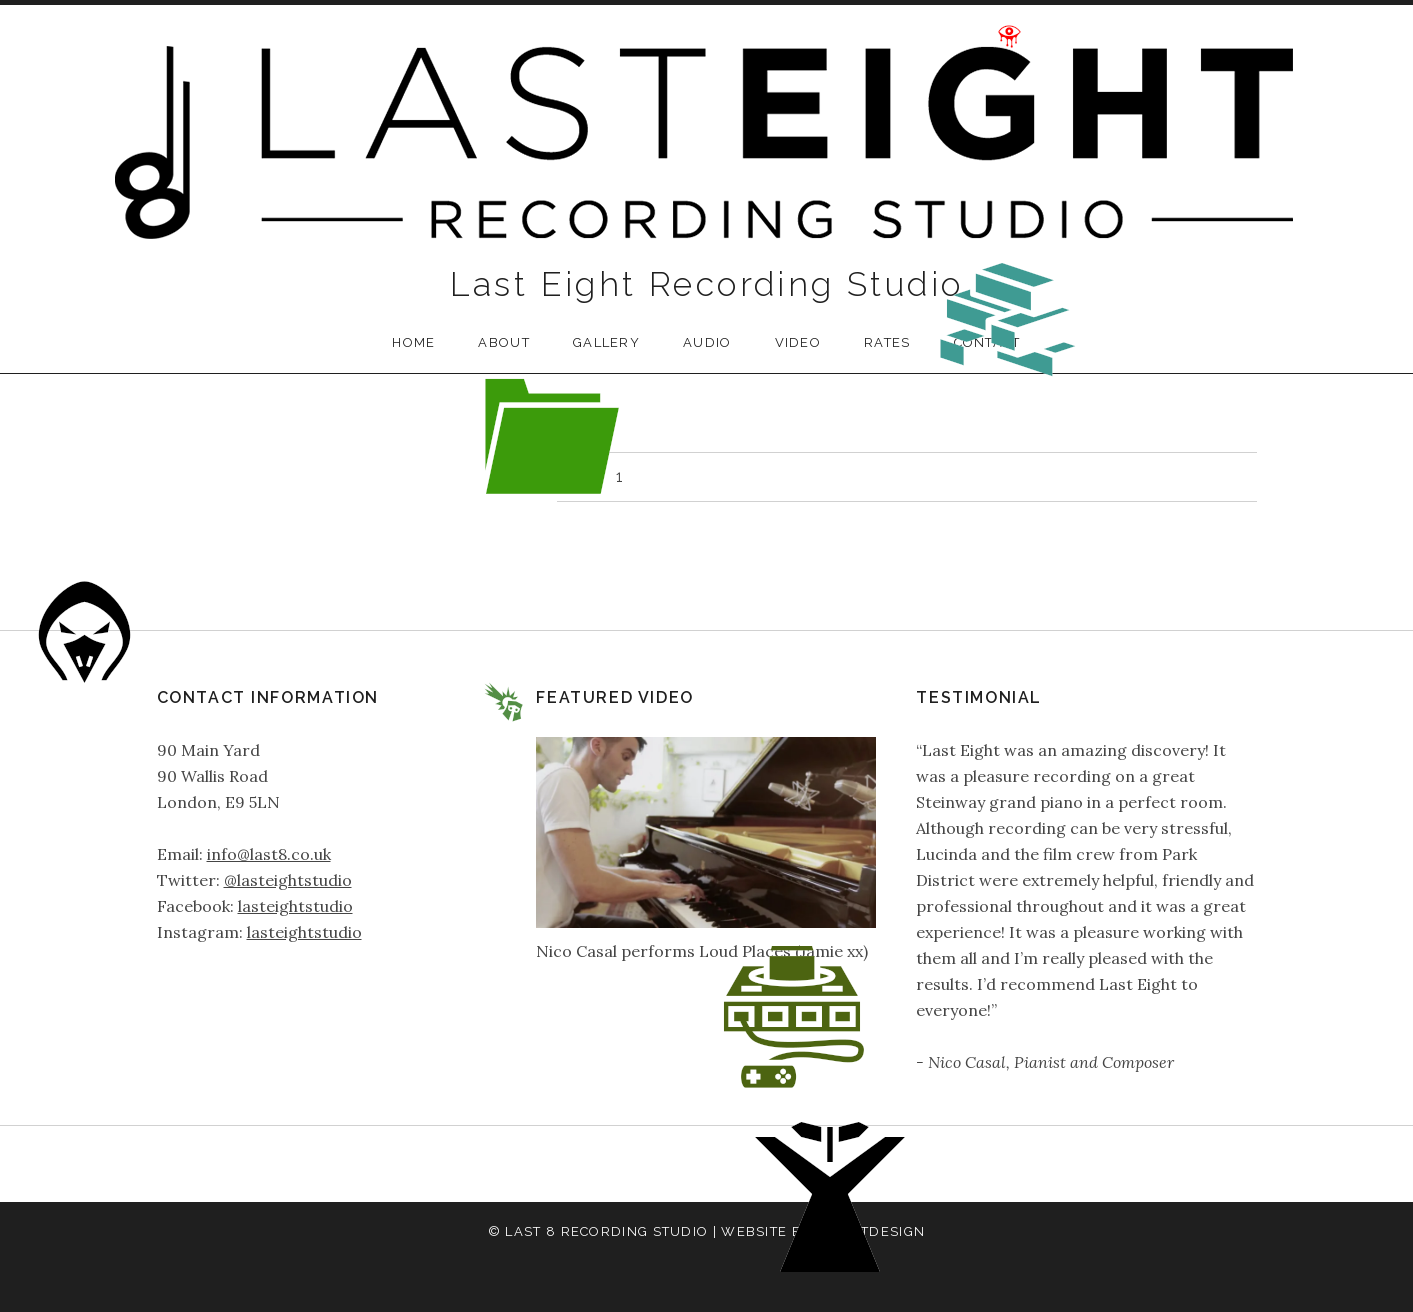  Describe the element at coordinates (792, 1014) in the screenshot. I see `access gaming features or game center` at that location.